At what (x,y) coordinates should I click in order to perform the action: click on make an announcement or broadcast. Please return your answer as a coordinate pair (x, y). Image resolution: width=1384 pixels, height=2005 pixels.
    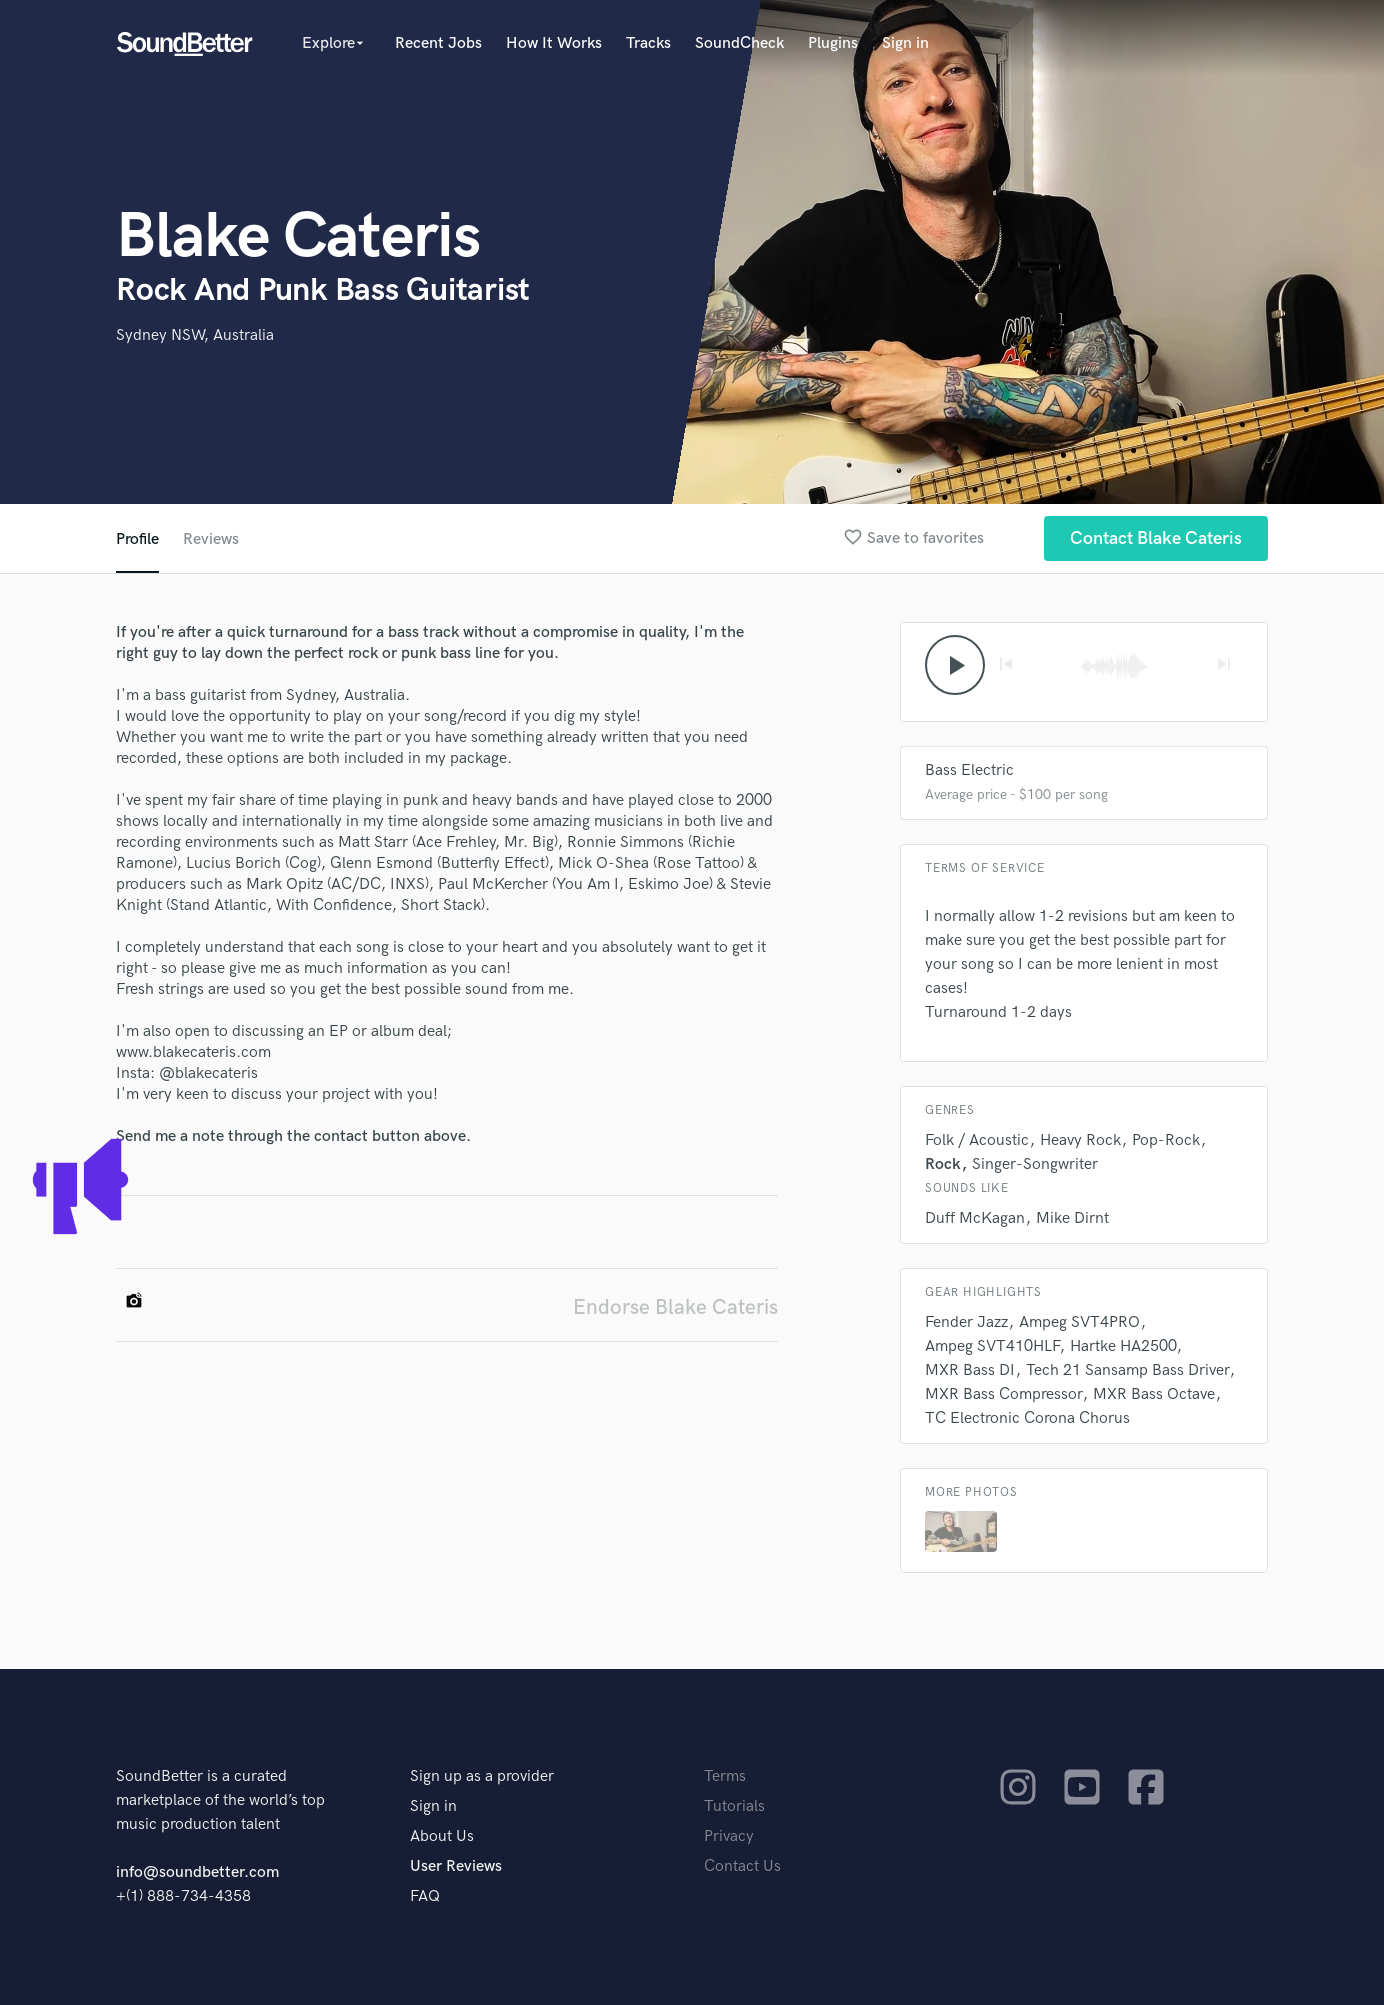
    Looking at the image, I should click on (80, 1186).